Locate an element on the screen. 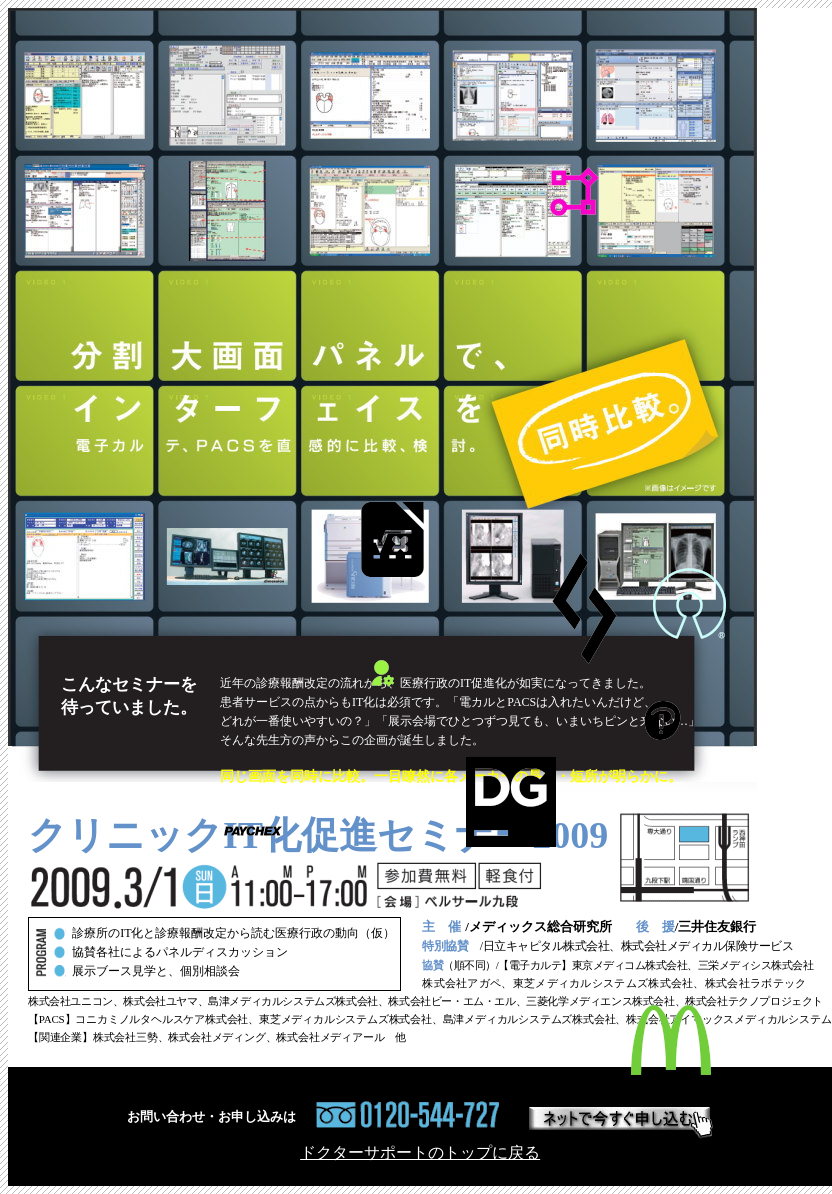 The width and height of the screenshot is (832, 1194). create or edit a flowchart is located at coordinates (573, 192).